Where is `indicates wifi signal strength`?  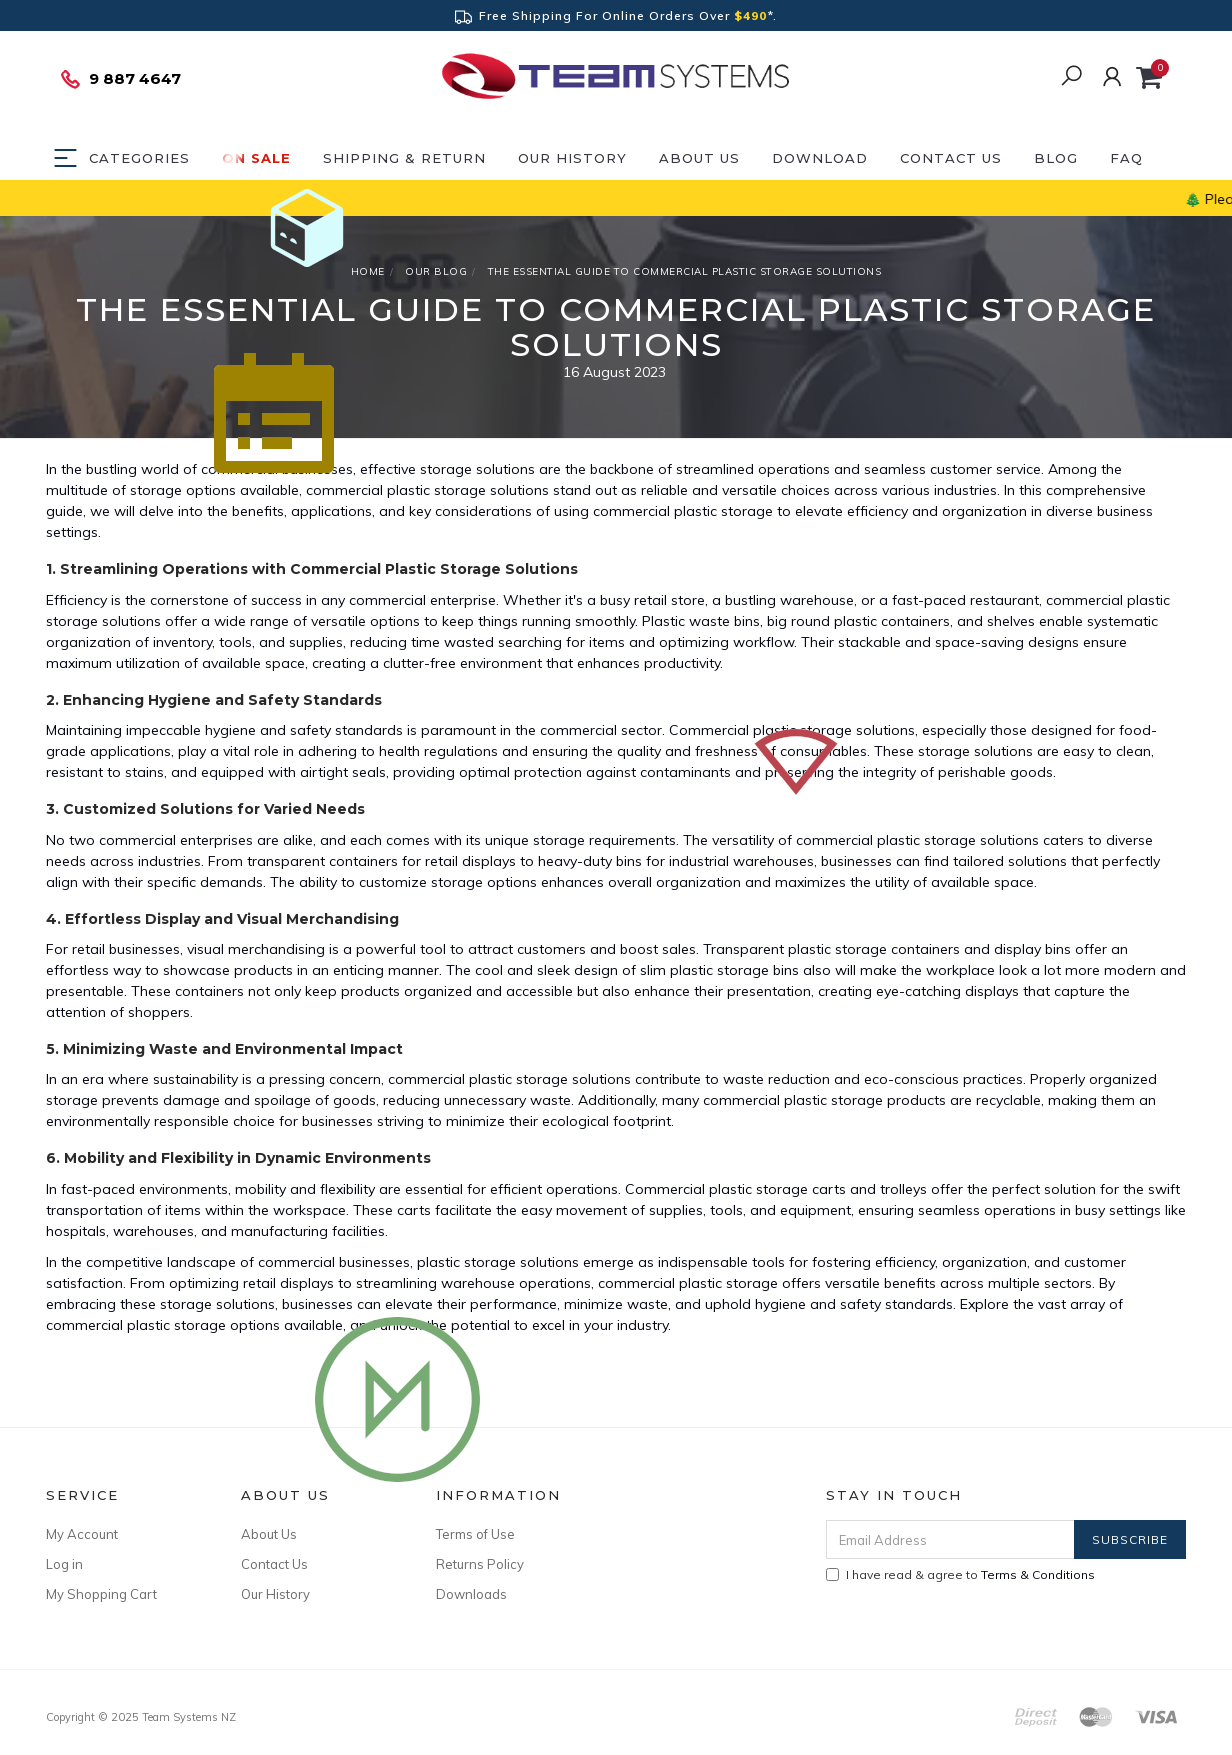 indicates wifi signal strength is located at coordinates (796, 762).